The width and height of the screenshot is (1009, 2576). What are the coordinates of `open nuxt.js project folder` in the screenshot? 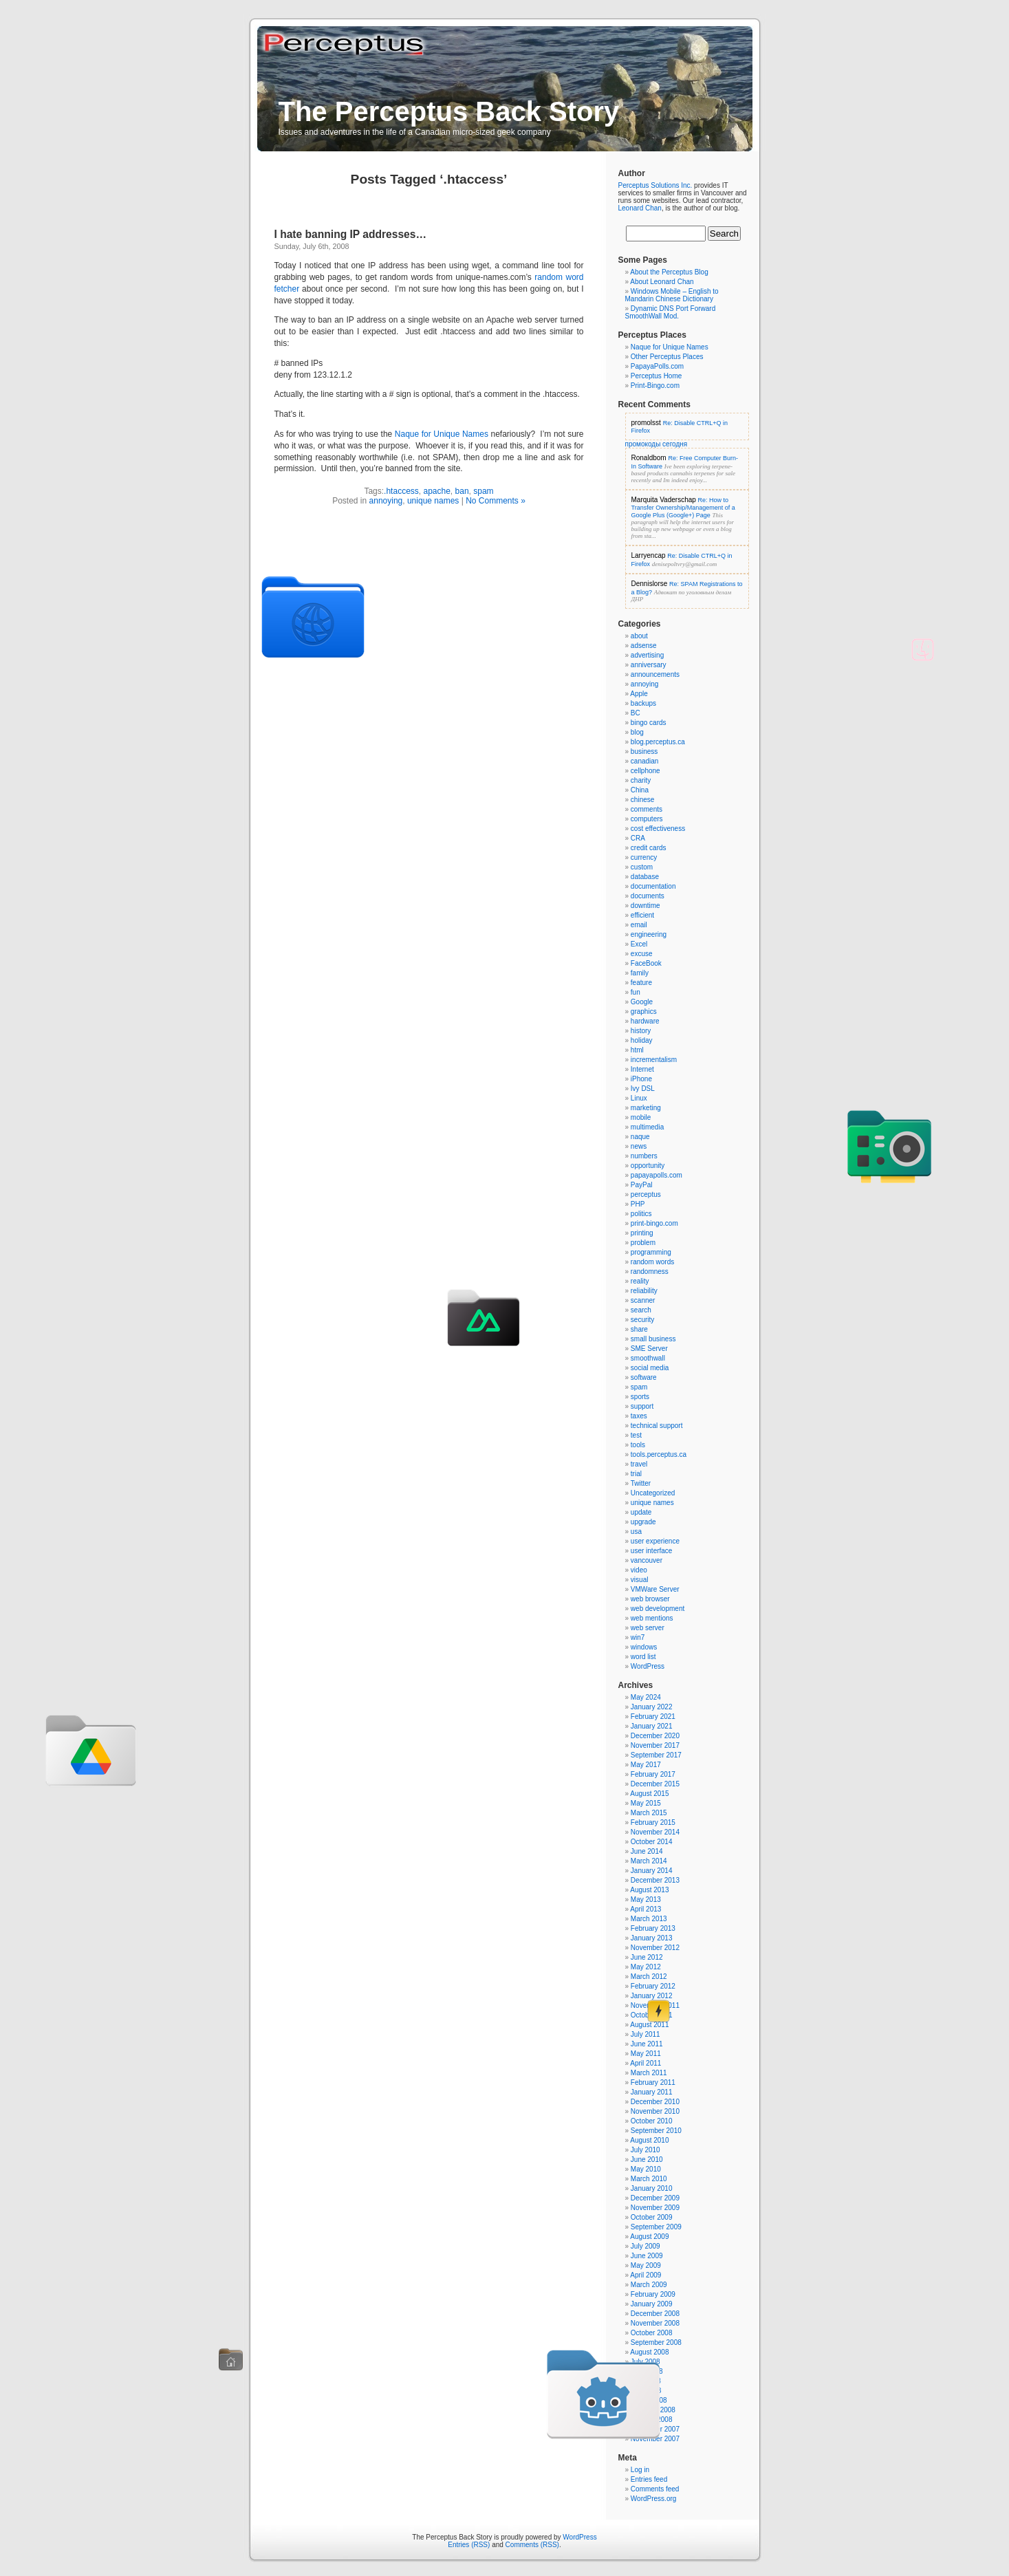 It's located at (483, 1319).